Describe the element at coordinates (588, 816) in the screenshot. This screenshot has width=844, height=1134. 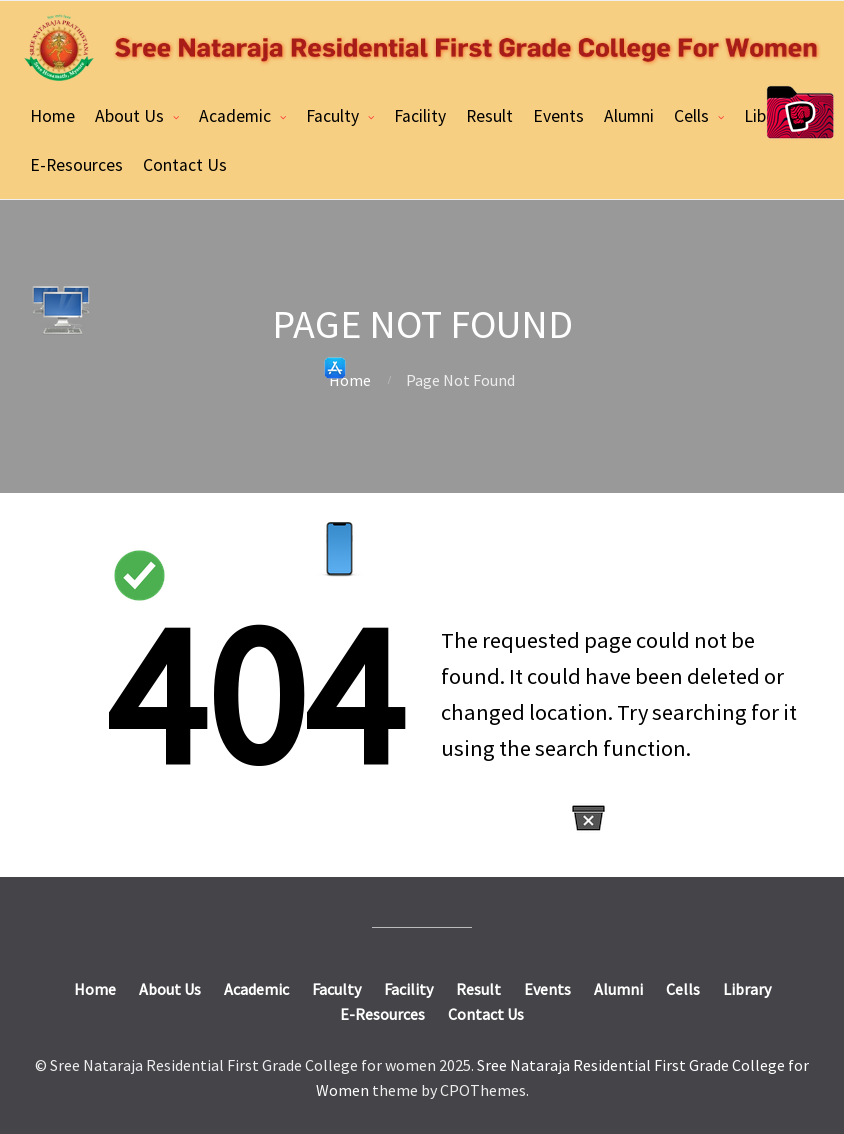
I see `view junk mail folder` at that location.